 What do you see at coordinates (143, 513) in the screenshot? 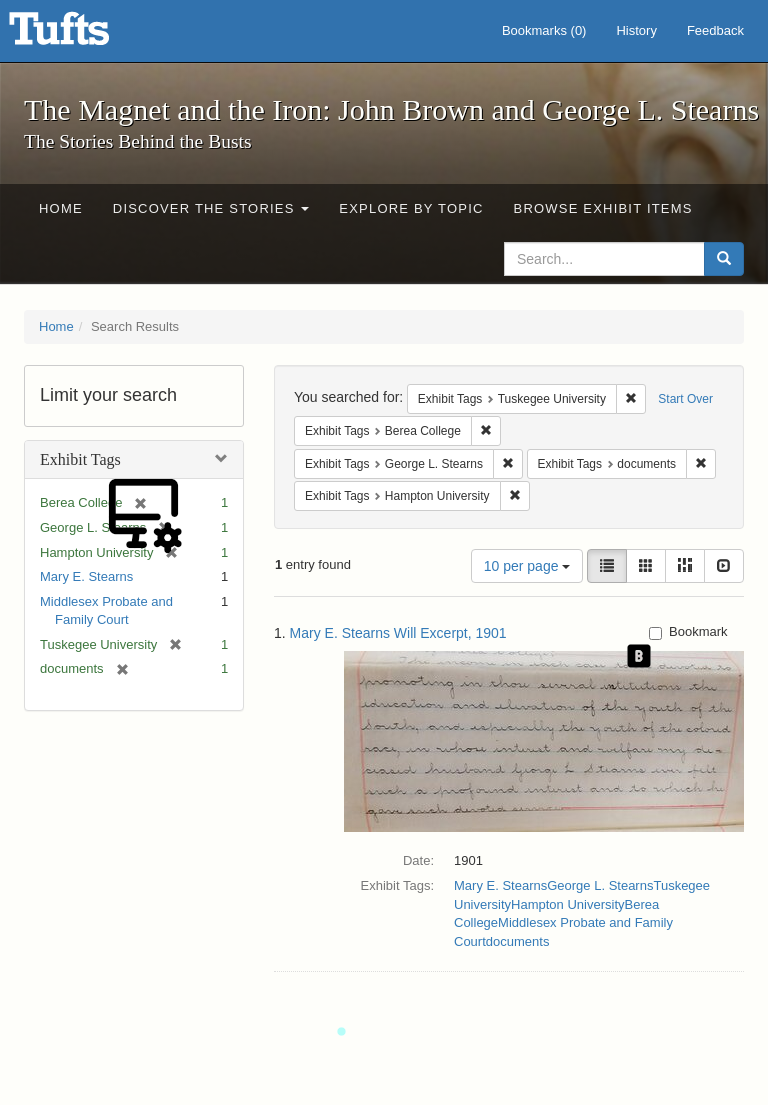
I see `access desktop display settings` at bounding box center [143, 513].